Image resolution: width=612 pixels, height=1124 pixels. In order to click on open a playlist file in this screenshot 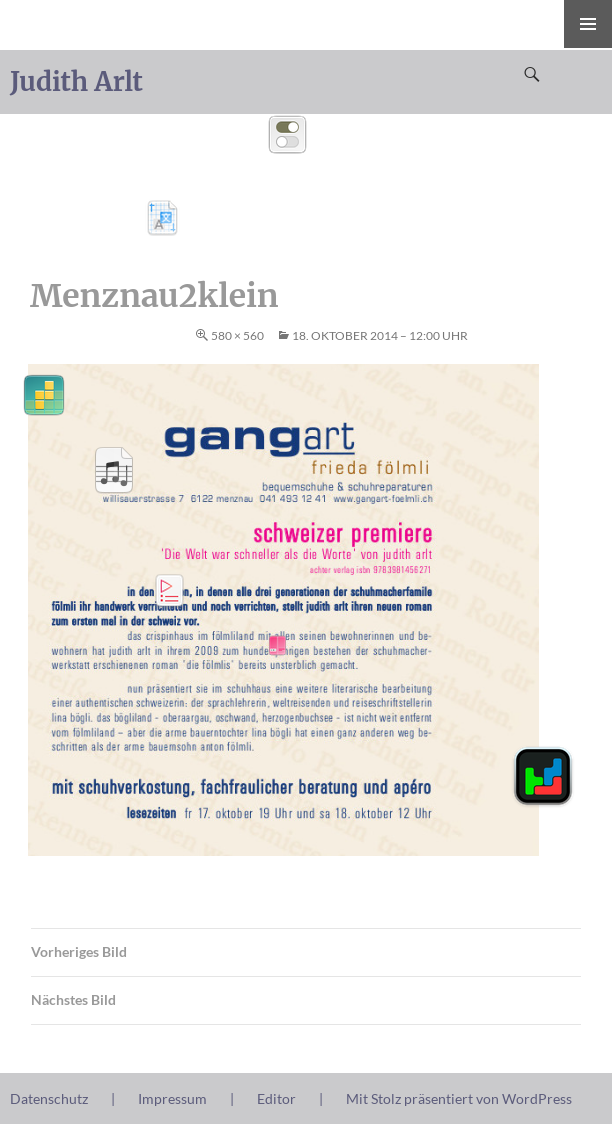, I will do `click(169, 590)`.